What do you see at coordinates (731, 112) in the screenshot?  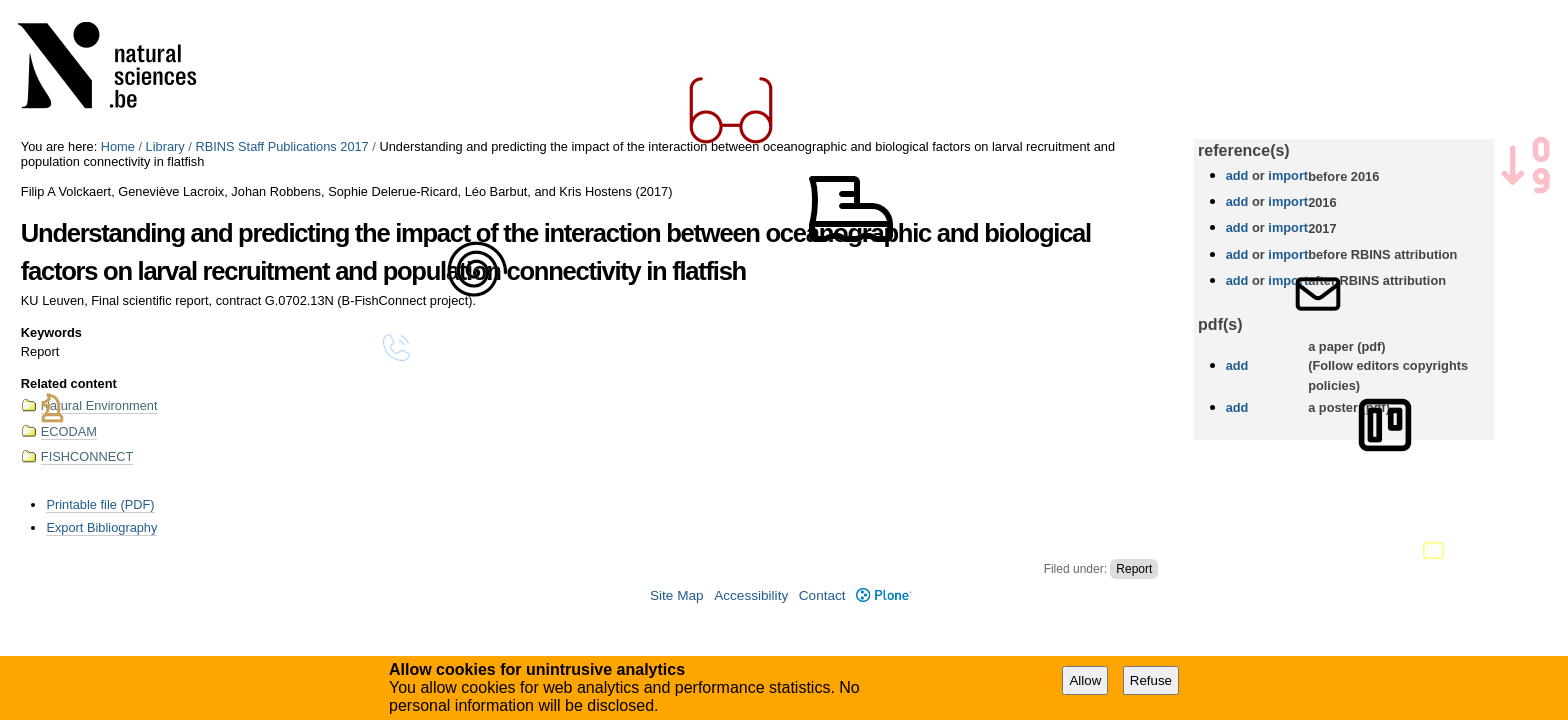 I see `access reading mode or reader view` at bounding box center [731, 112].